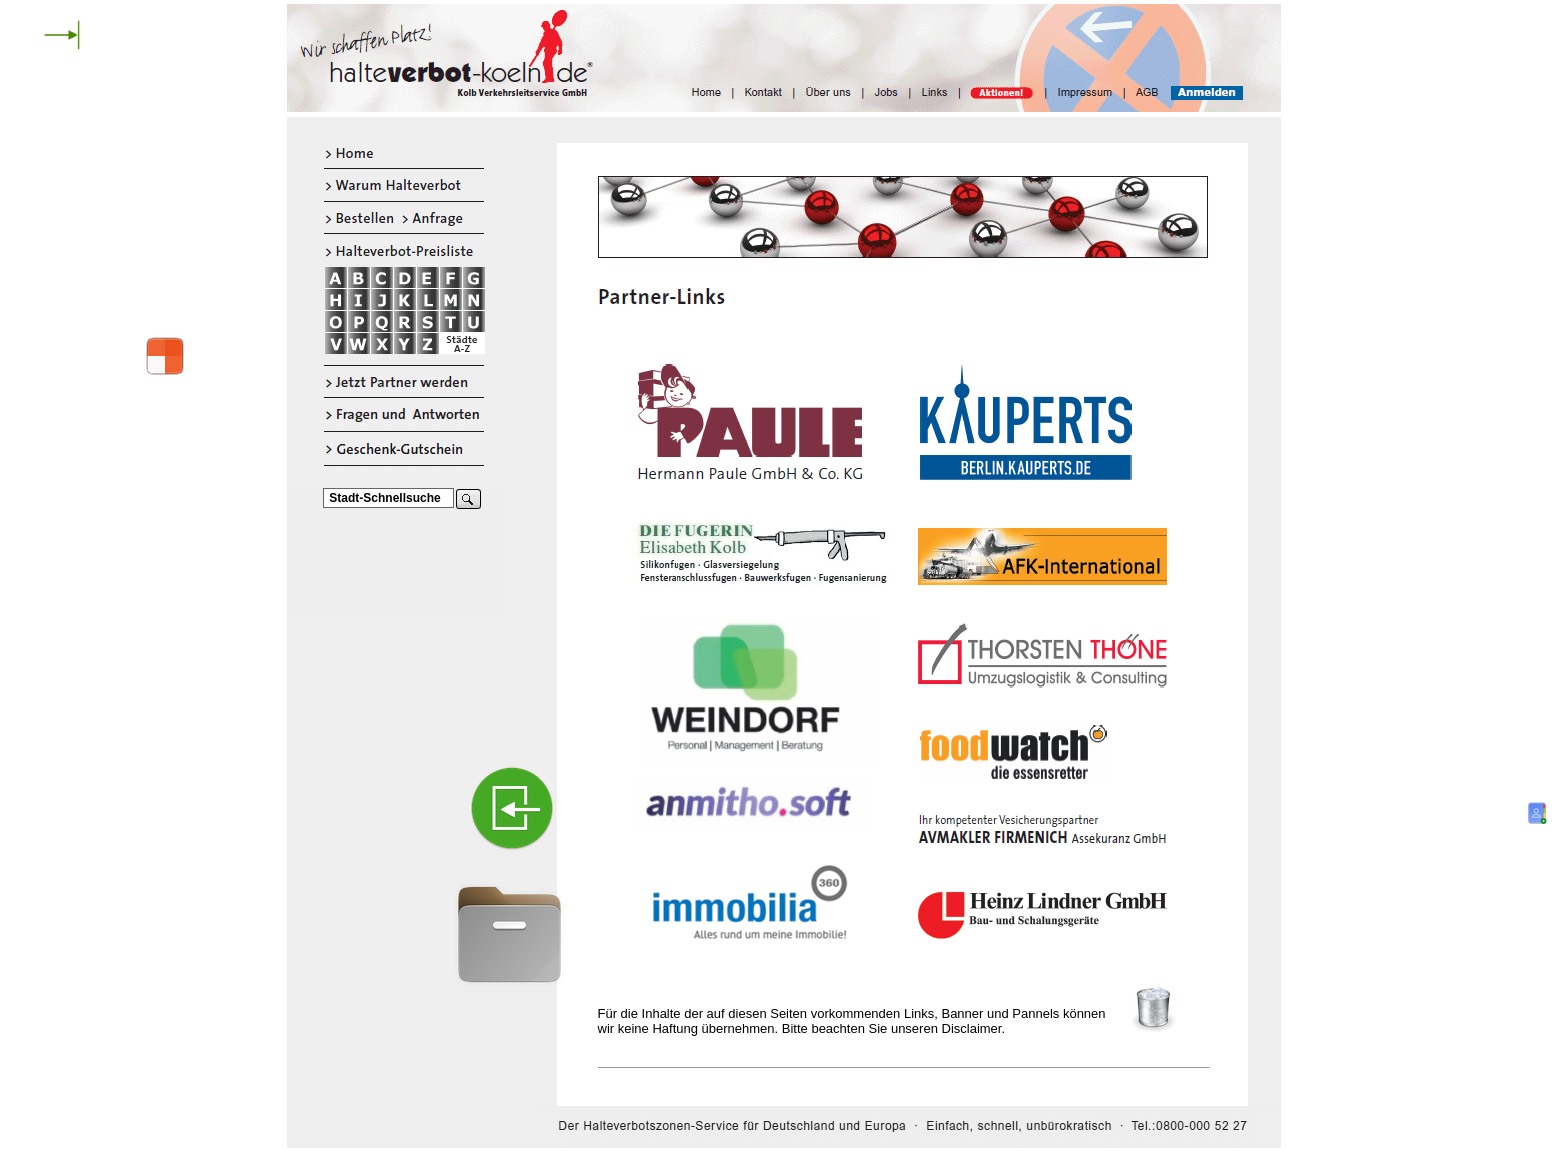 This screenshot has height=1152, width=1568. Describe the element at coordinates (509, 934) in the screenshot. I see `open the file manager application` at that location.